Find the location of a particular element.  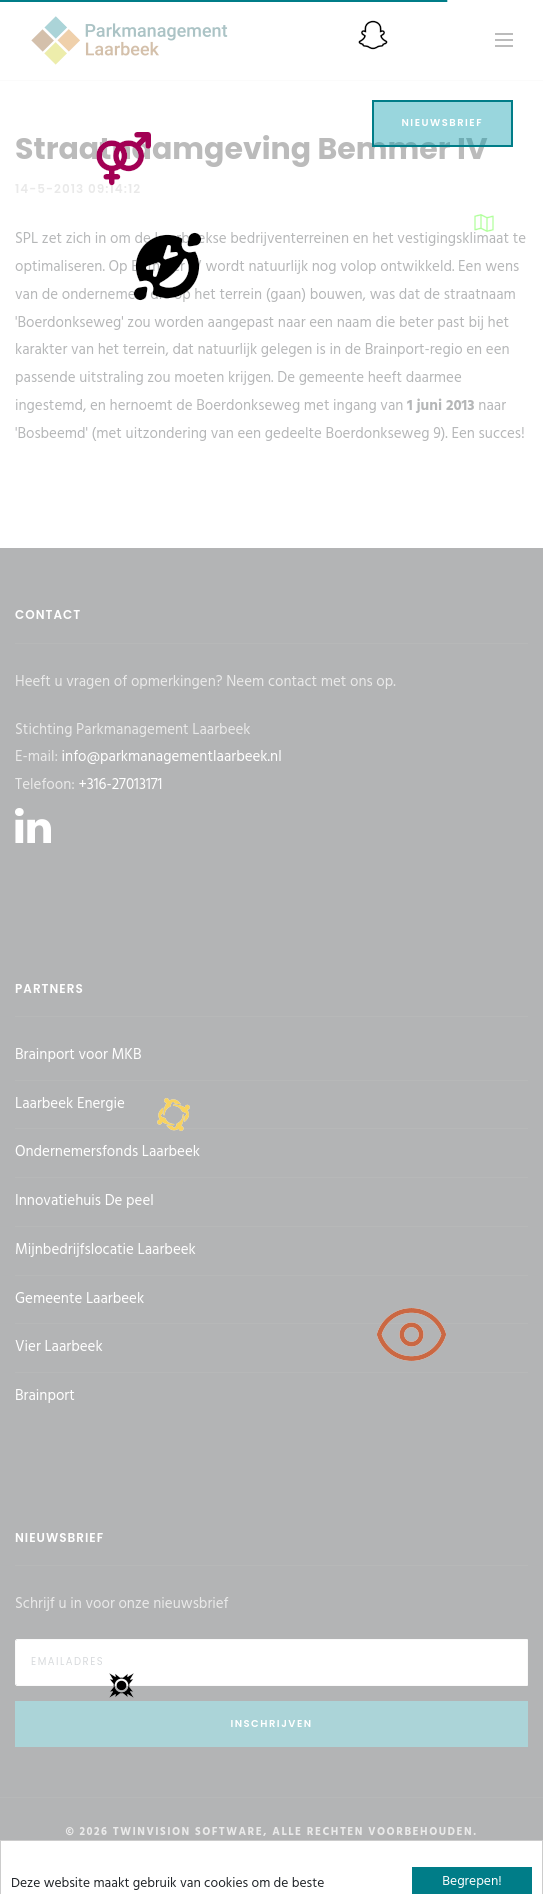

indicates gender or sex selection options is located at coordinates (123, 160).